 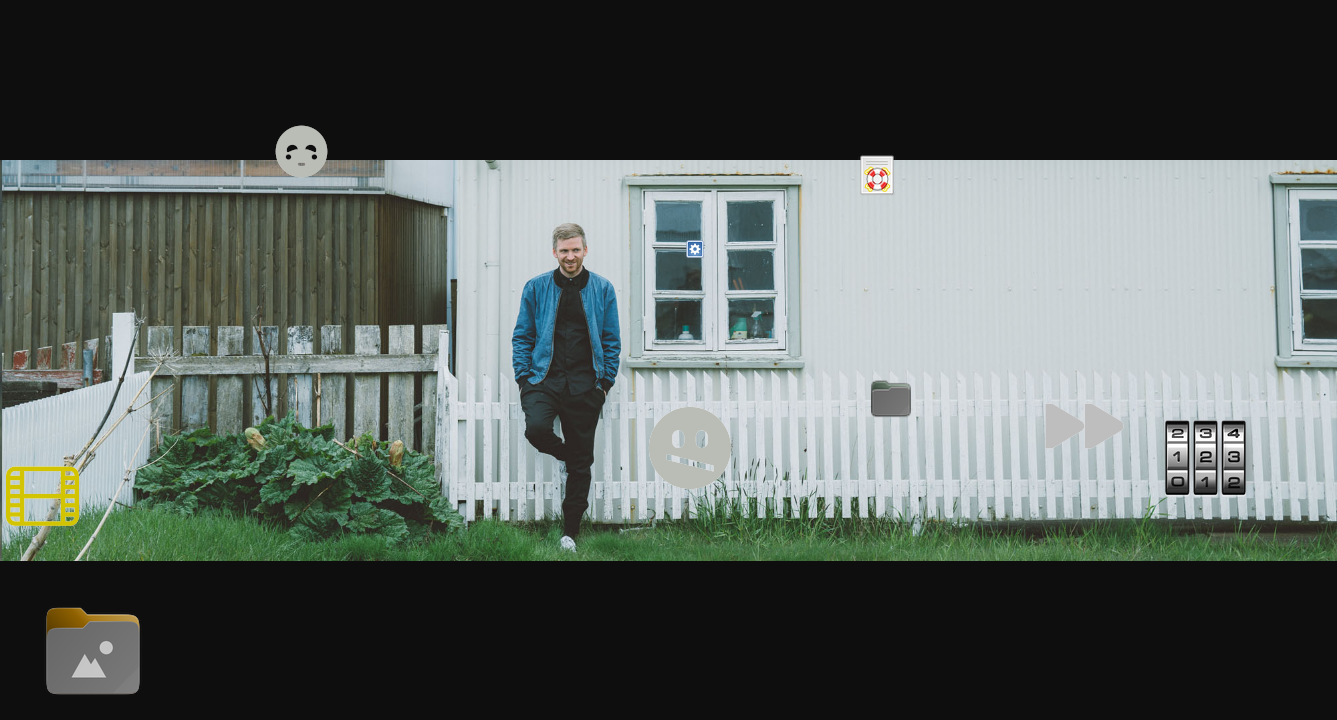 What do you see at coordinates (301, 151) in the screenshot?
I see `indicates embarrassment or awkwardness in a reaction` at bounding box center [301, 151].